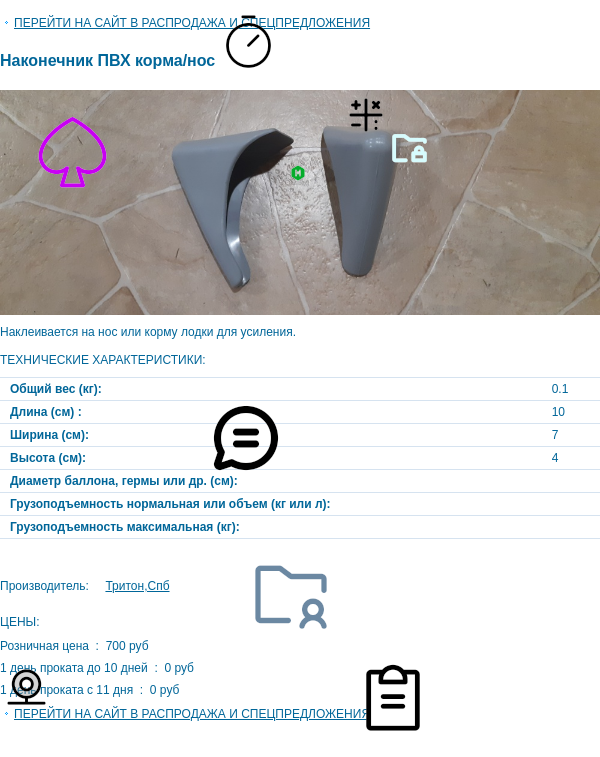 The height and width of the screenshot is (757, 600). Describe the element at coordinates (366, 115) in the screenshot. I see `open calculator or math tools` at that location.